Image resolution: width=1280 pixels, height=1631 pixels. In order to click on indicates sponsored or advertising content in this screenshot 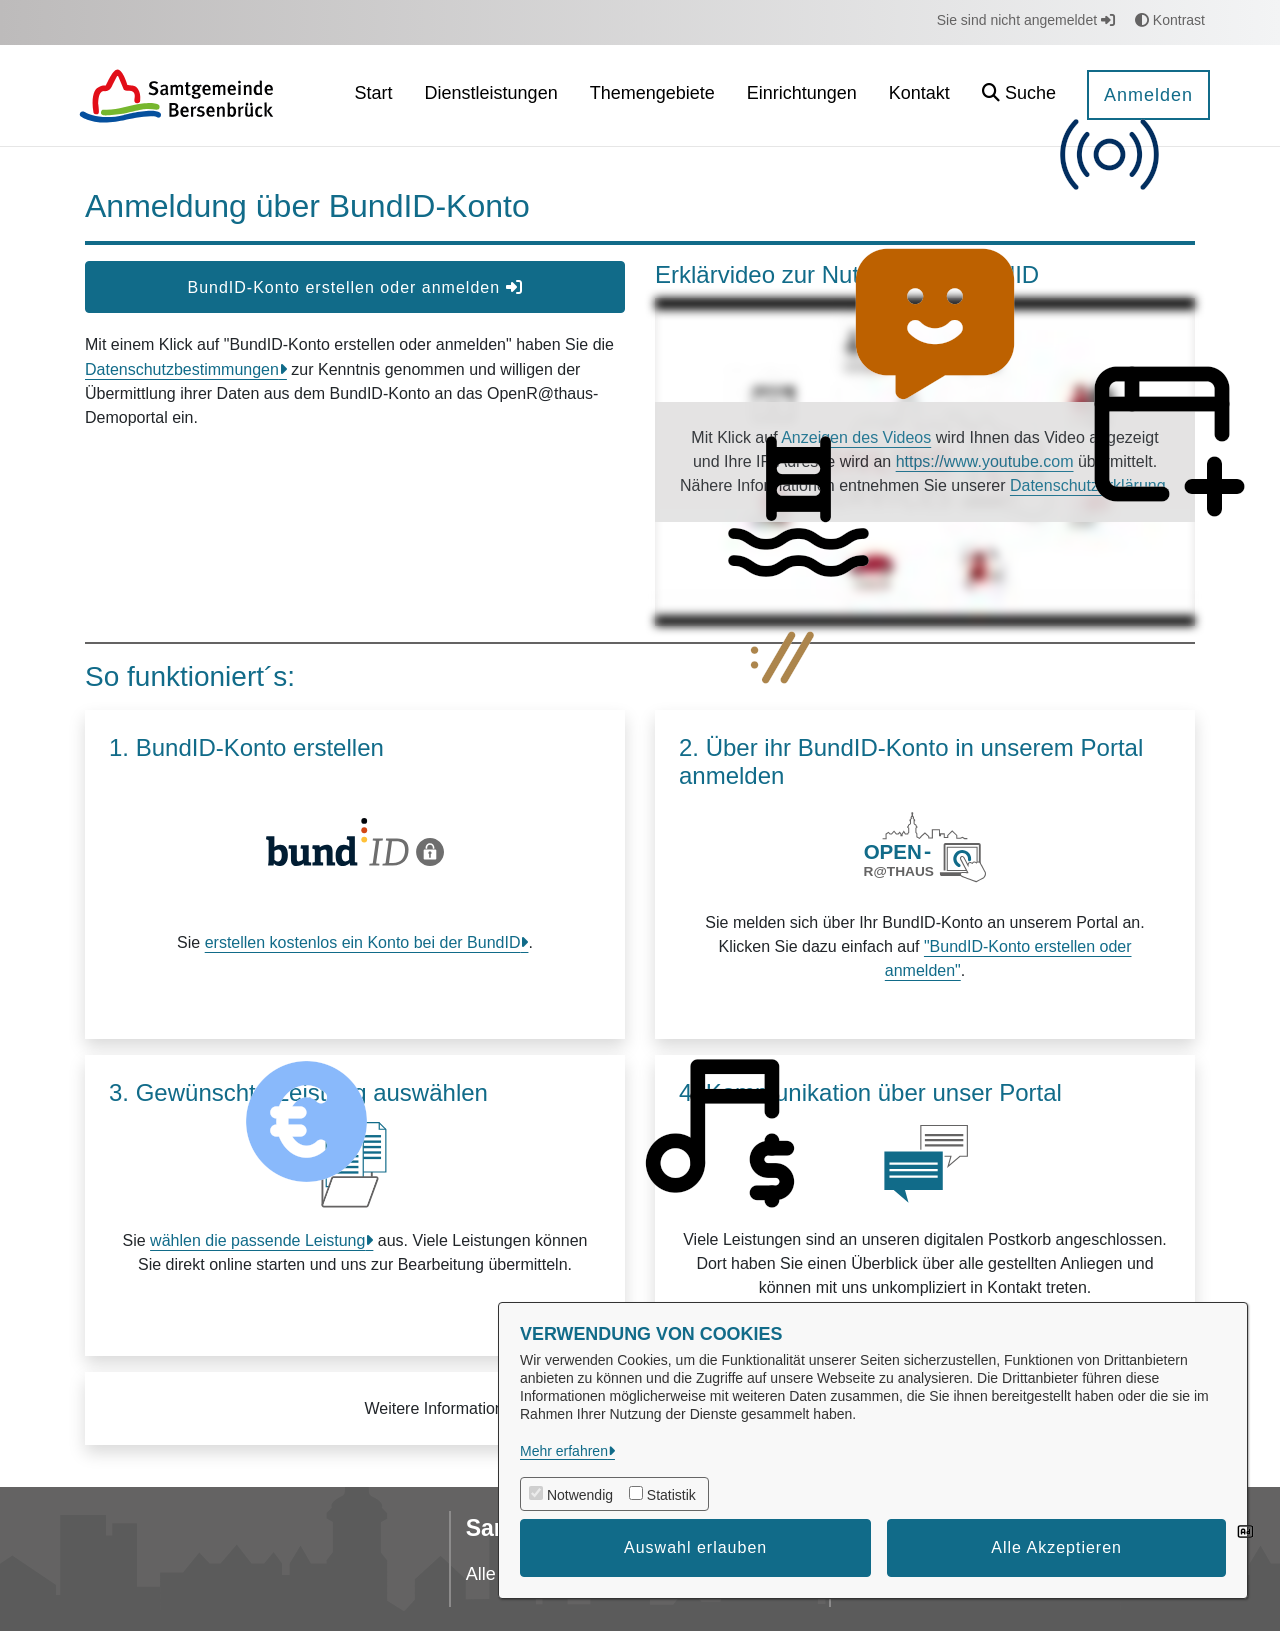, I will do `click(1245, 1531)`.